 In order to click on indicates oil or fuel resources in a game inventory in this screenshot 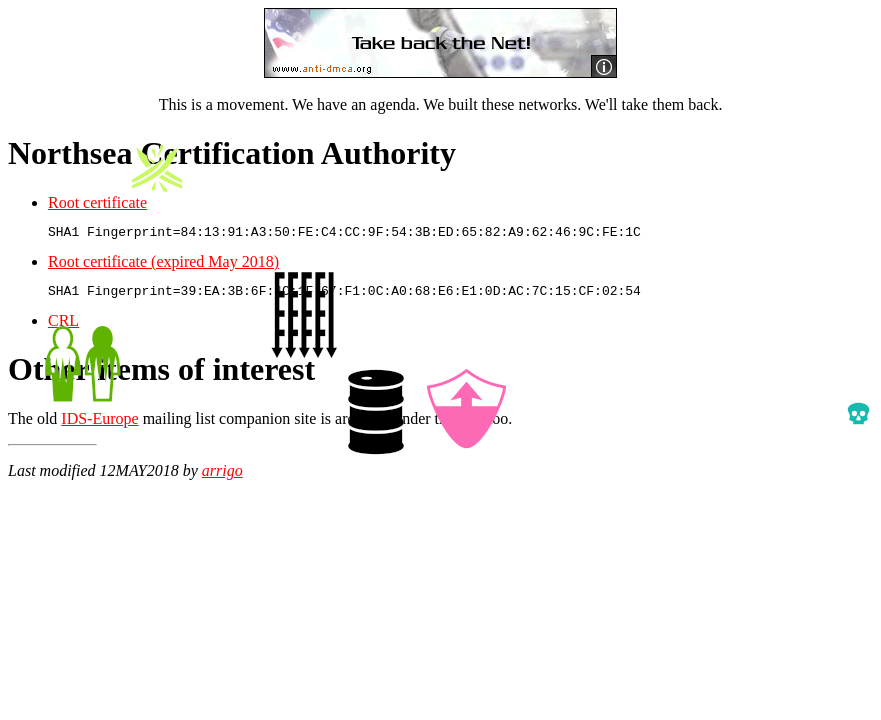, I will do `click(376, 412)`.